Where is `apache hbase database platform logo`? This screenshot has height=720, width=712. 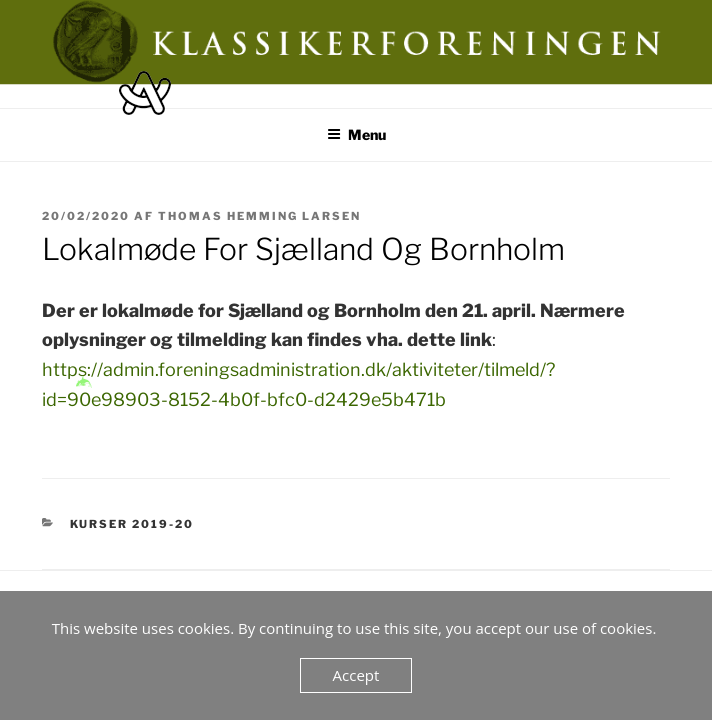
apache hbase database platform logo is located at coordinates (84, 382).